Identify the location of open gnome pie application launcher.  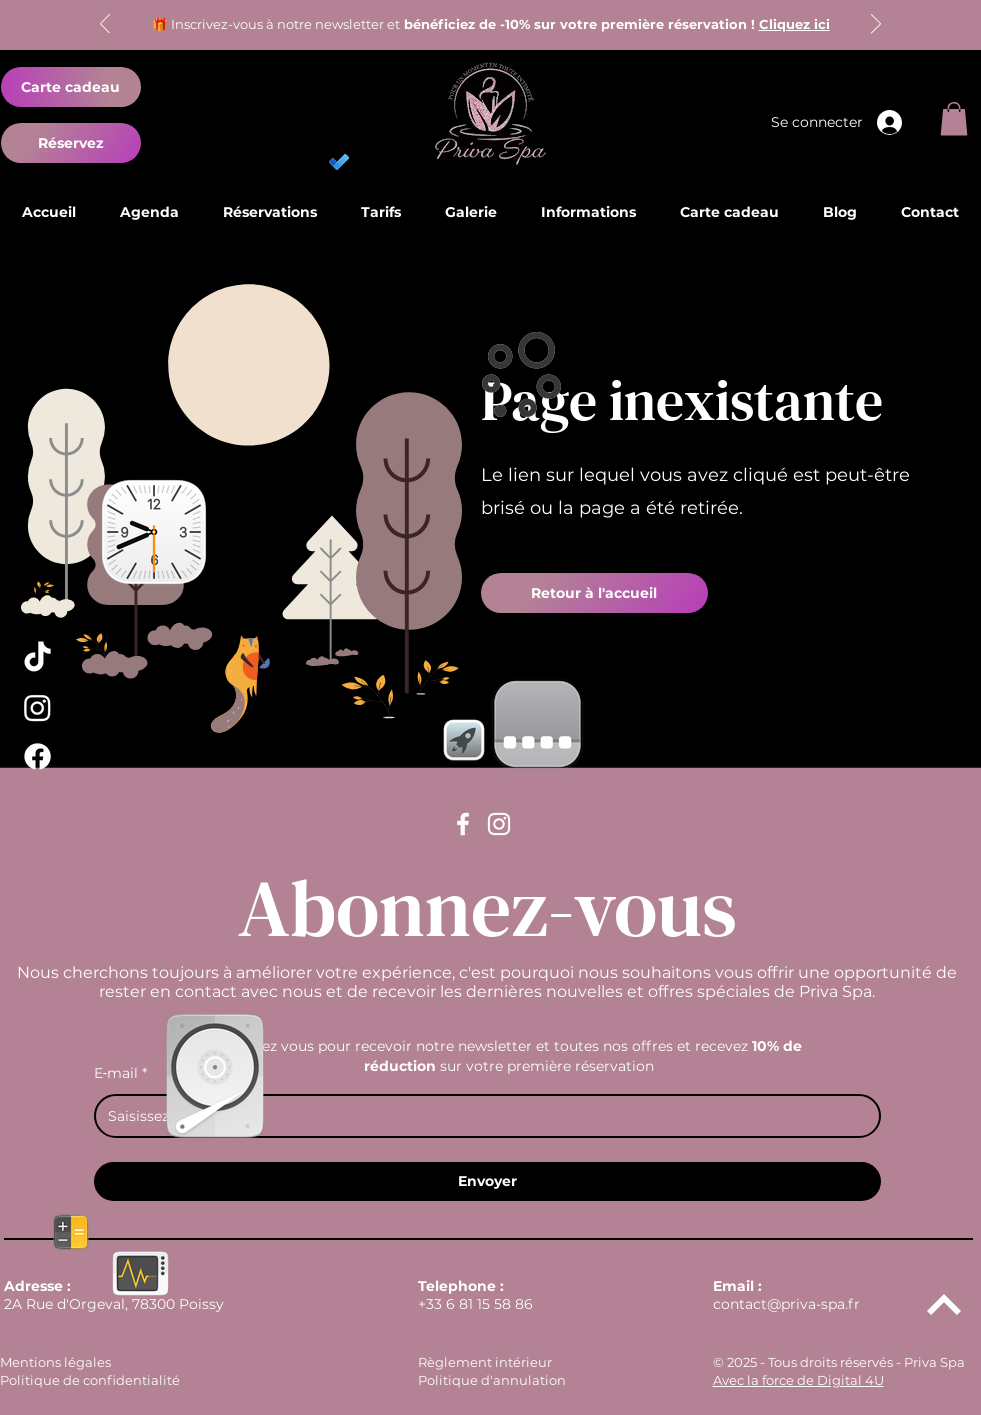
(524, 374).